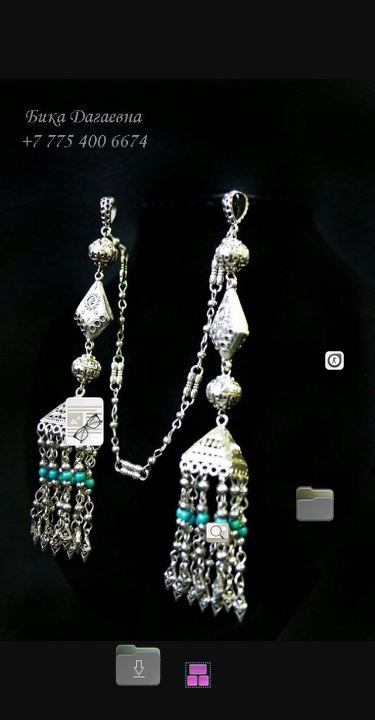 The image size is (375, 720). What do you see at coordinates (217, 532) in the screenshot?
I see `open eye of gnome image viewer` at bounding box center [217, 532].